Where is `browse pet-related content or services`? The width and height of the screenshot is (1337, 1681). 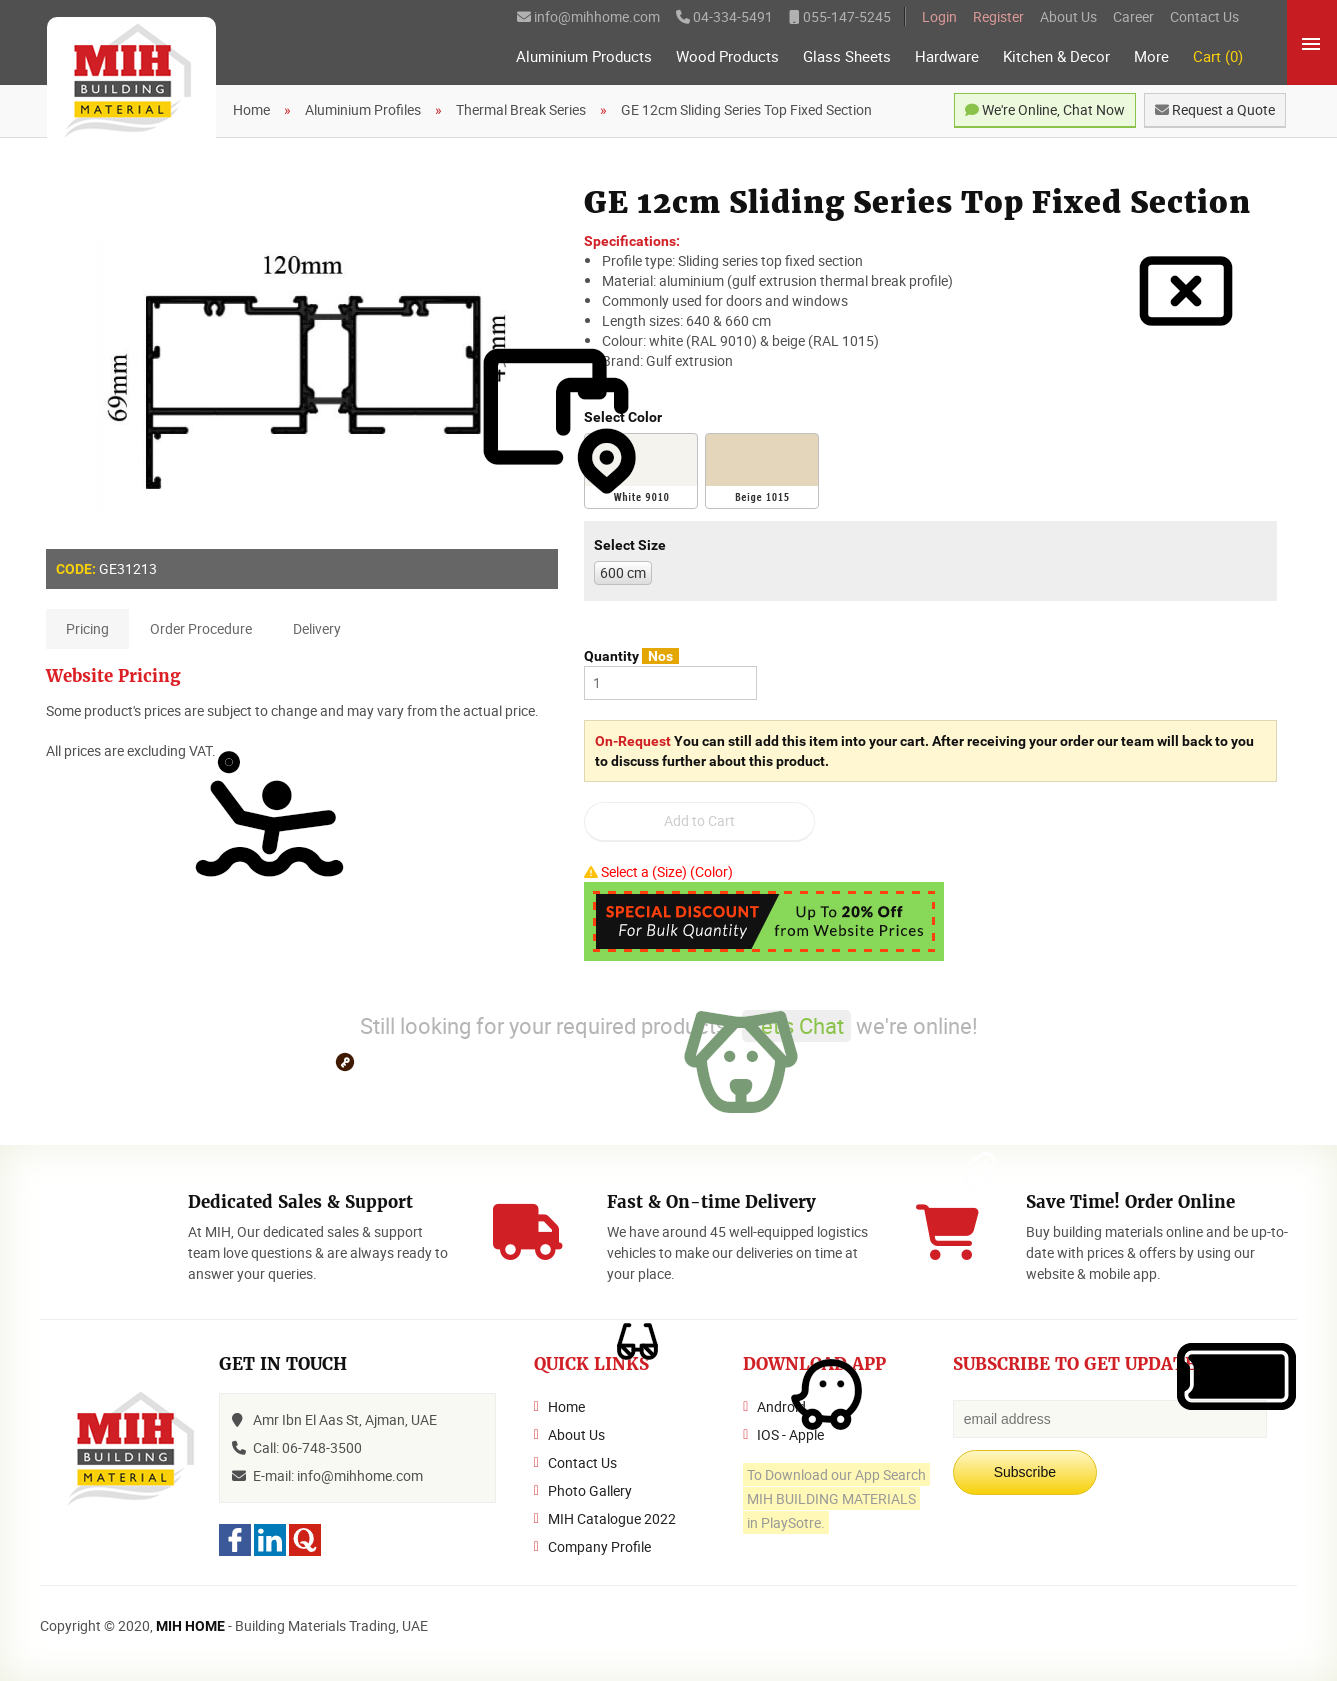
browse pet-related content or services is located at coordinates (741, 1062).